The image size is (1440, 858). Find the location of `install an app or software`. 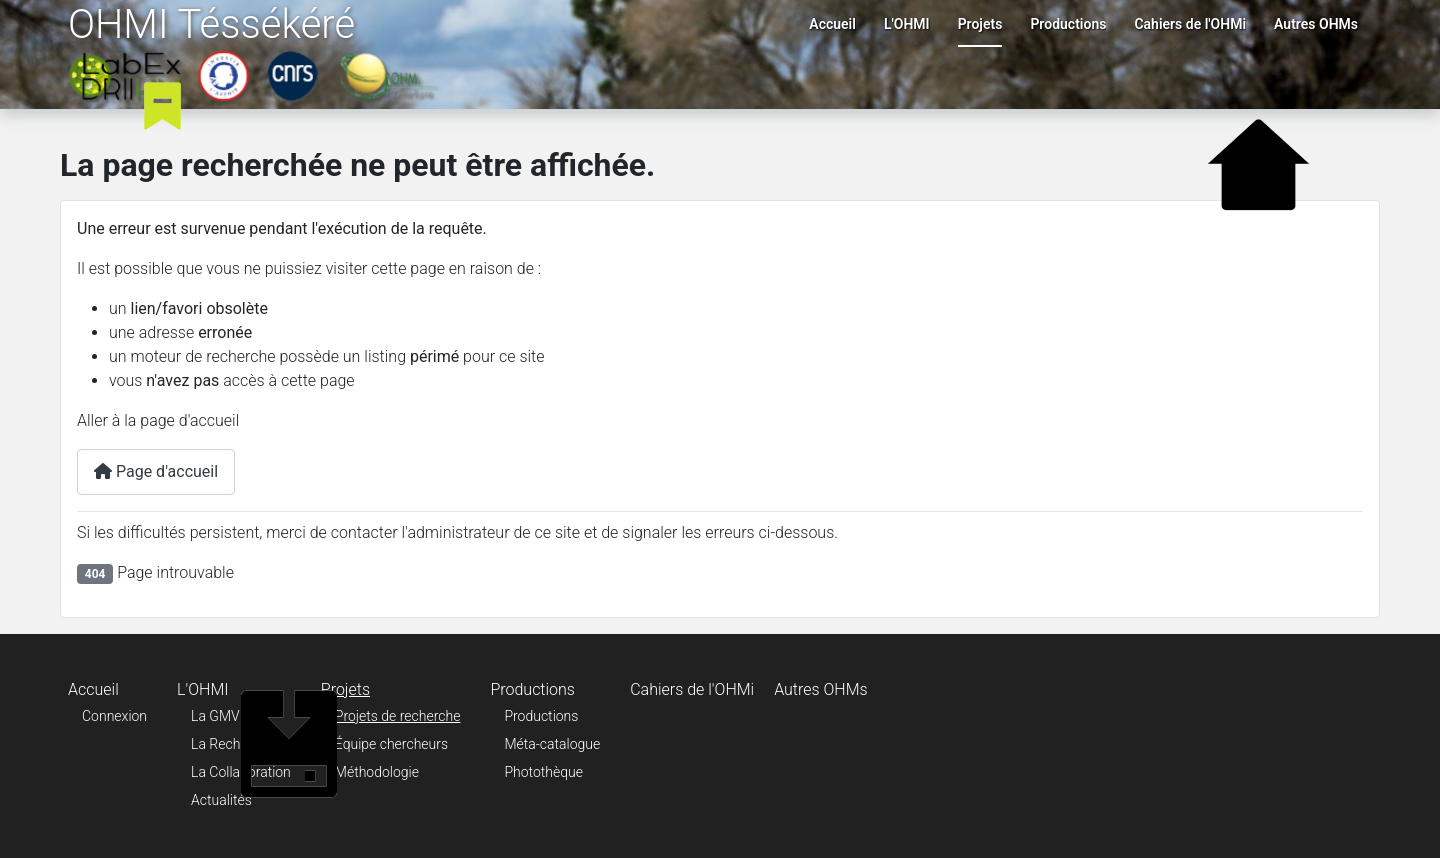

install an app or software is located at coordinates (289, 744).